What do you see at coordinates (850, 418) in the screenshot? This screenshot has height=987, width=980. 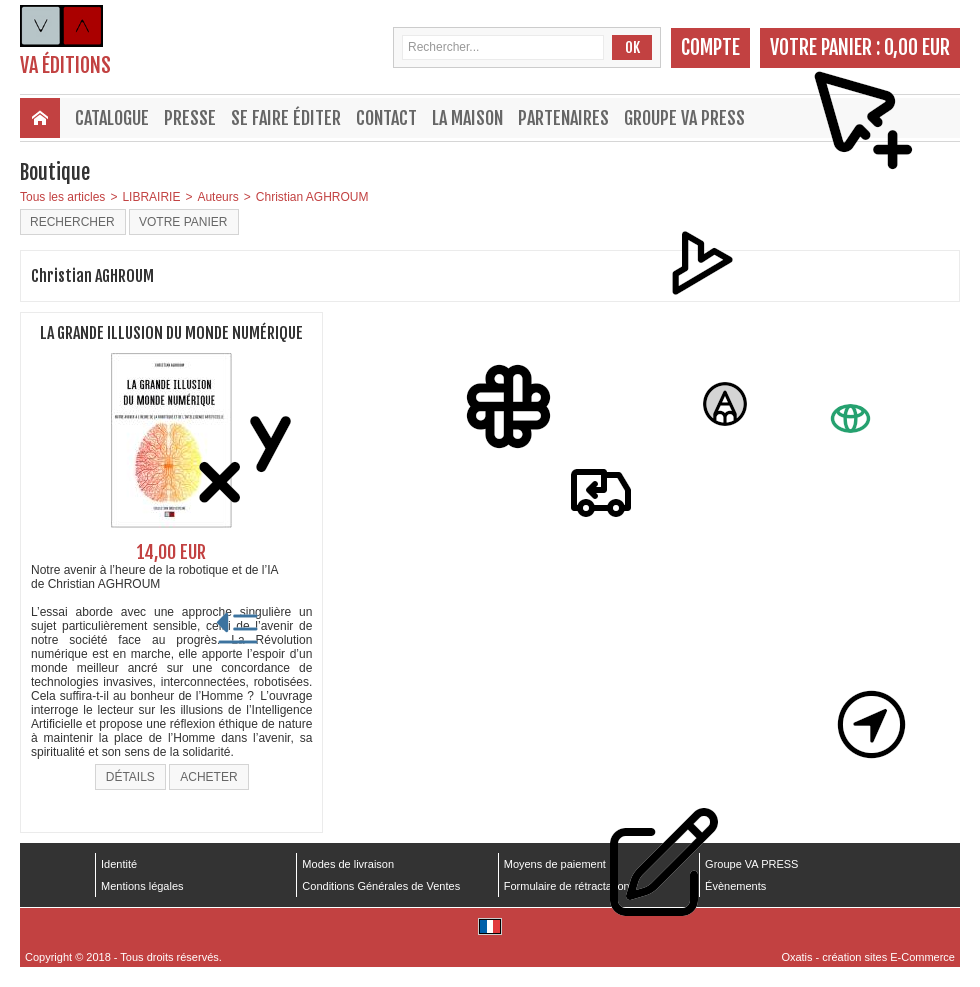 I see `Toyota brand logo` at bounding box center [850, 418].